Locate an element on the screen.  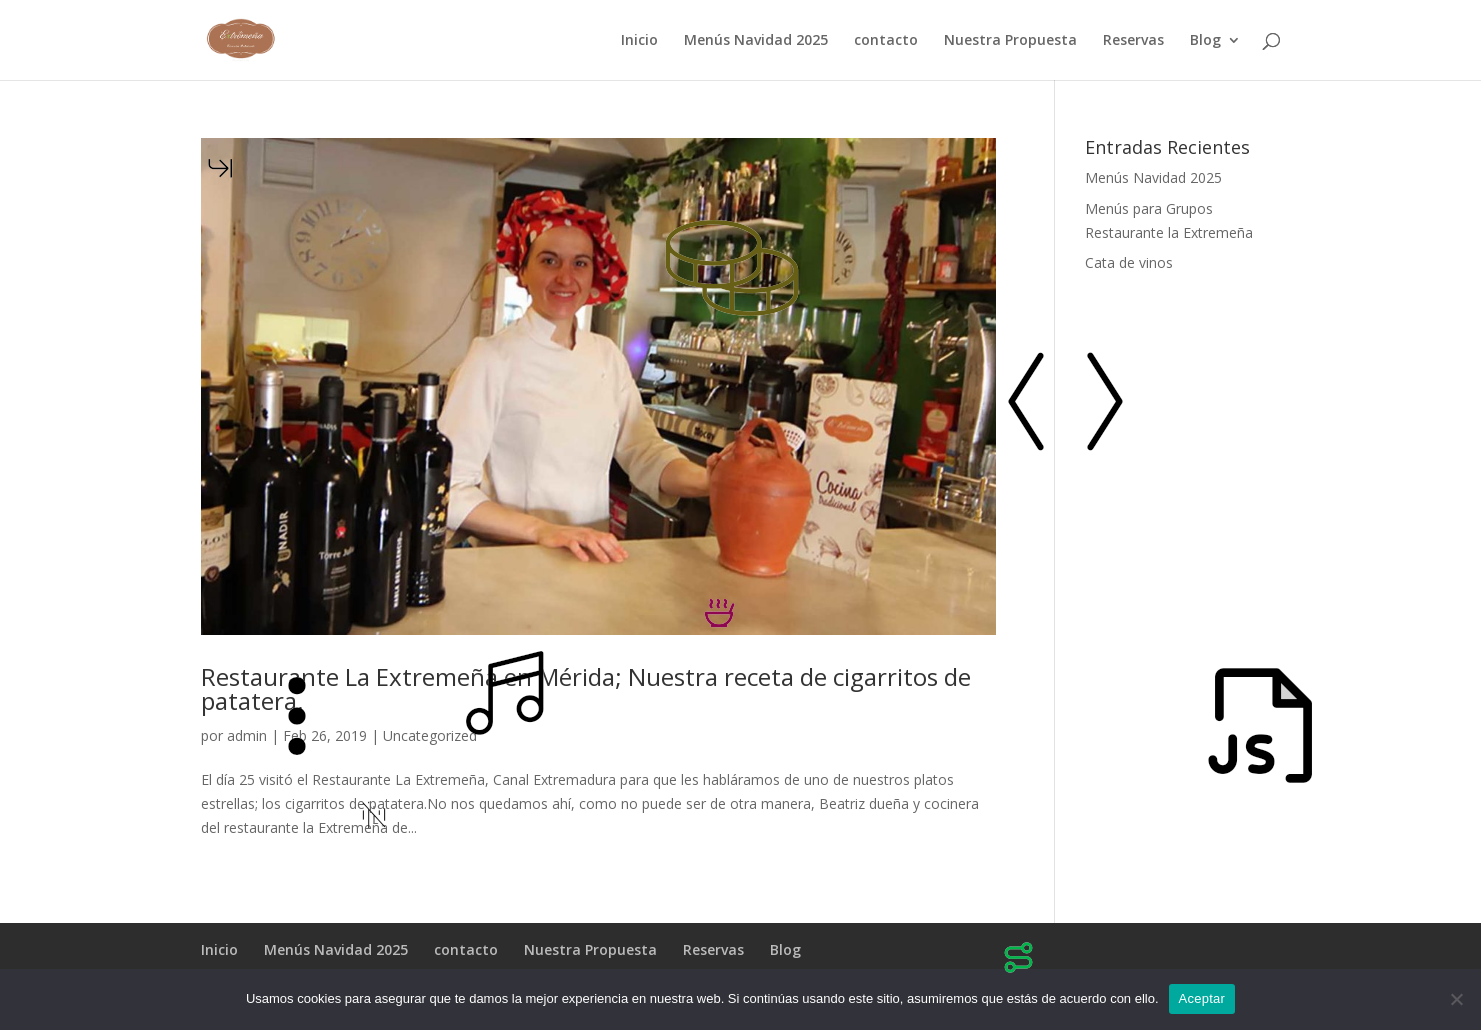
view or edit source code is located at coordinates (1065, 401).